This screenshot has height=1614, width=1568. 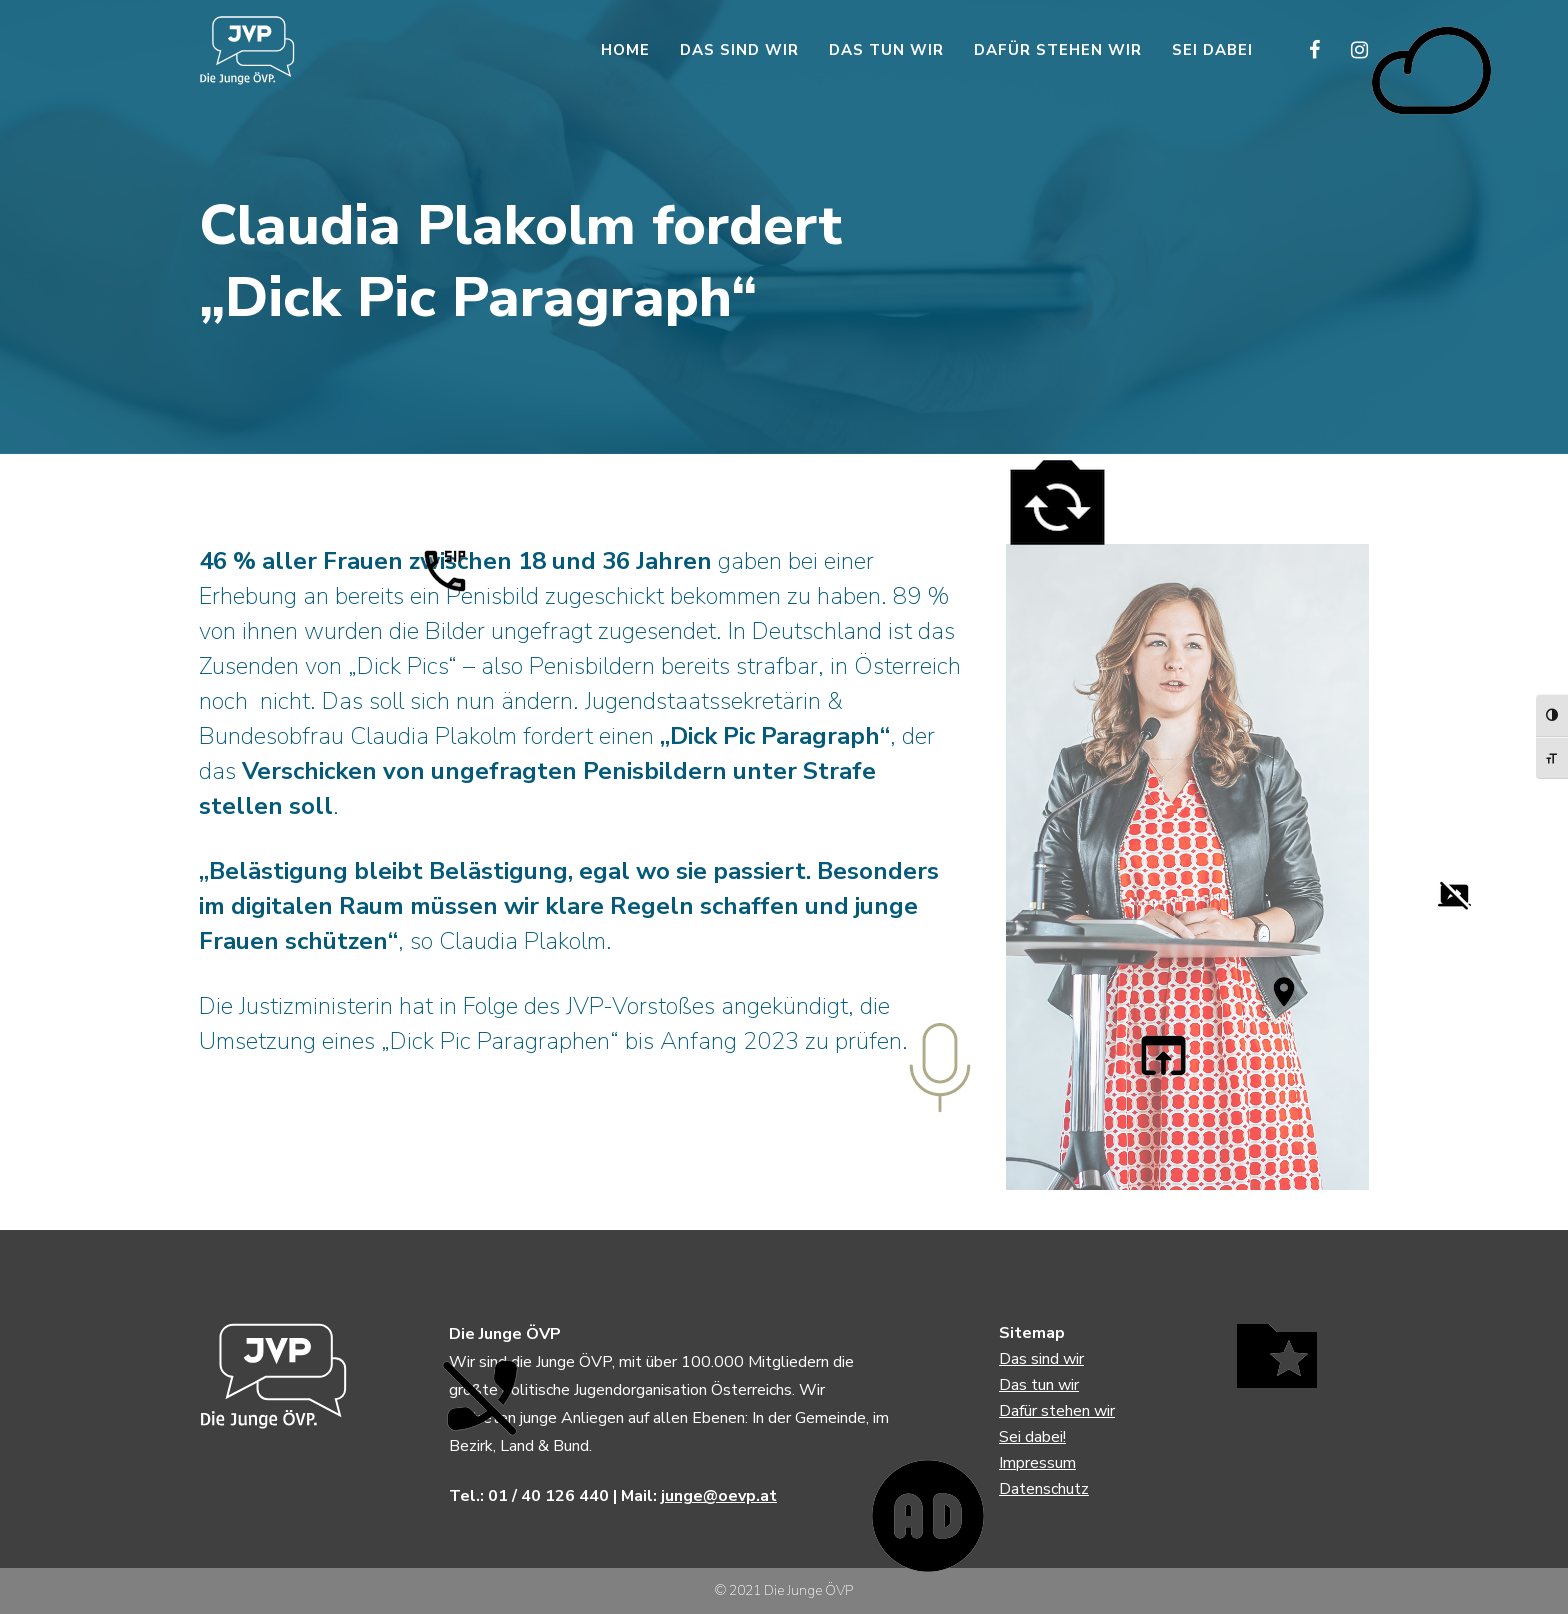 What do you see at coordinates (445, 571) in the screenshot?
I see `make a SIP (internet-based) phone call` at bounding box center [445, 571].